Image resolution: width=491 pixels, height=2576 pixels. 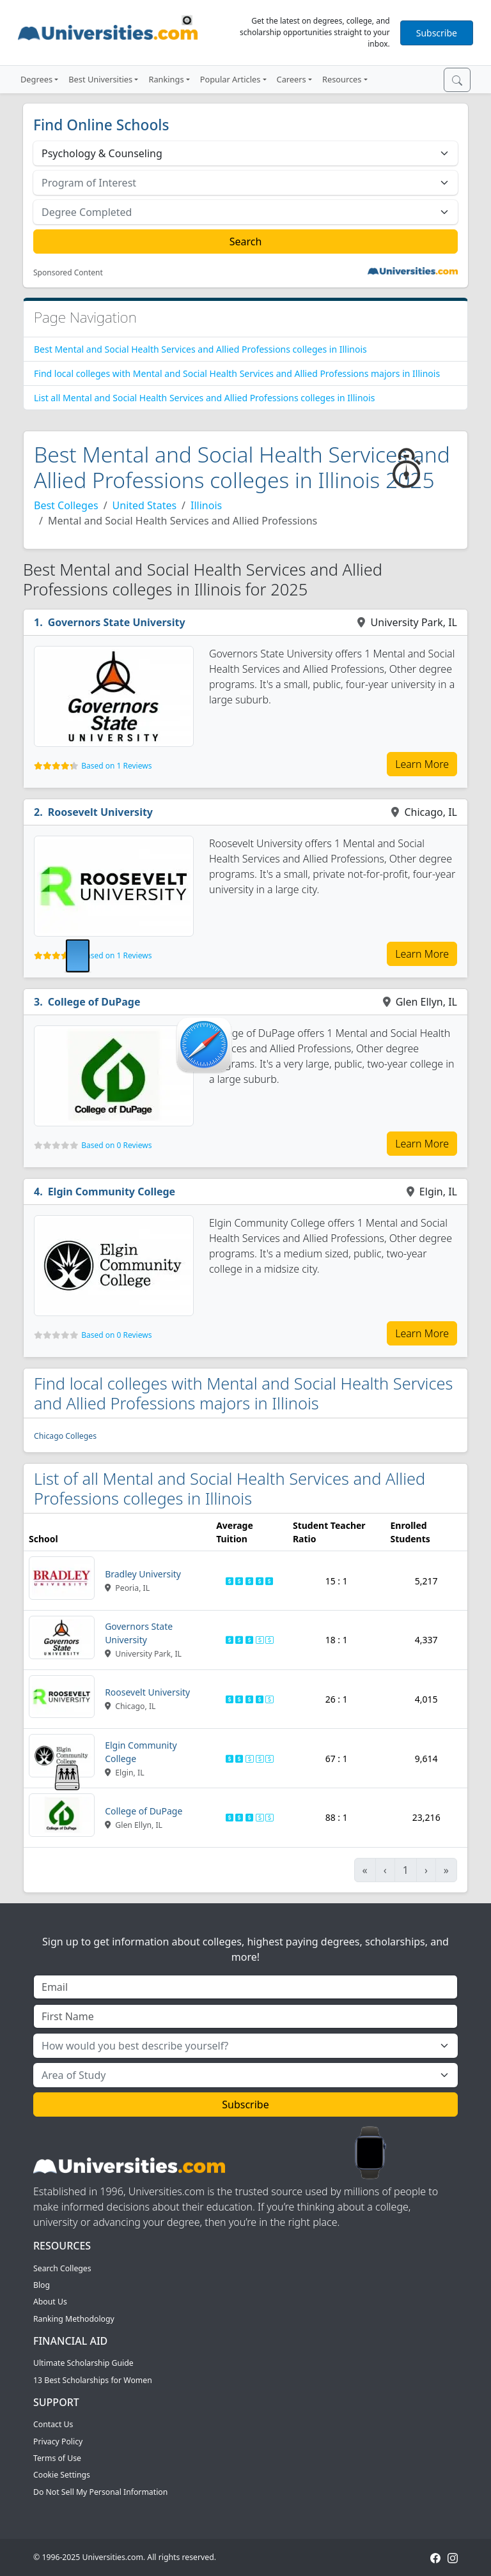 What do you see at coordinates (67, 1777) in the screenshot?
I see `access a shared network drive` at bounding box center [67, 1777].